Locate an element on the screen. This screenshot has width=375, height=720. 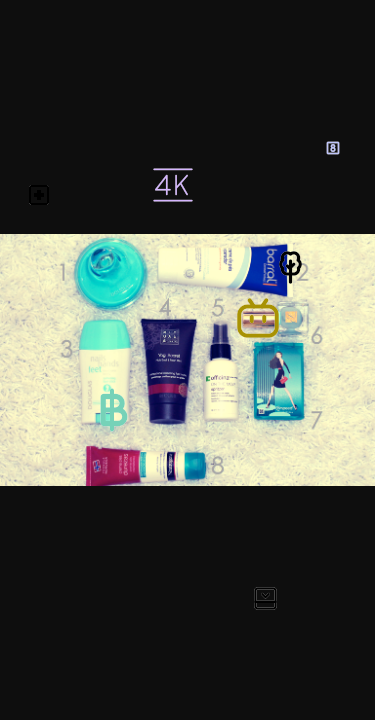
view parks or nature areas nearby is located at coordinates (290, 267).